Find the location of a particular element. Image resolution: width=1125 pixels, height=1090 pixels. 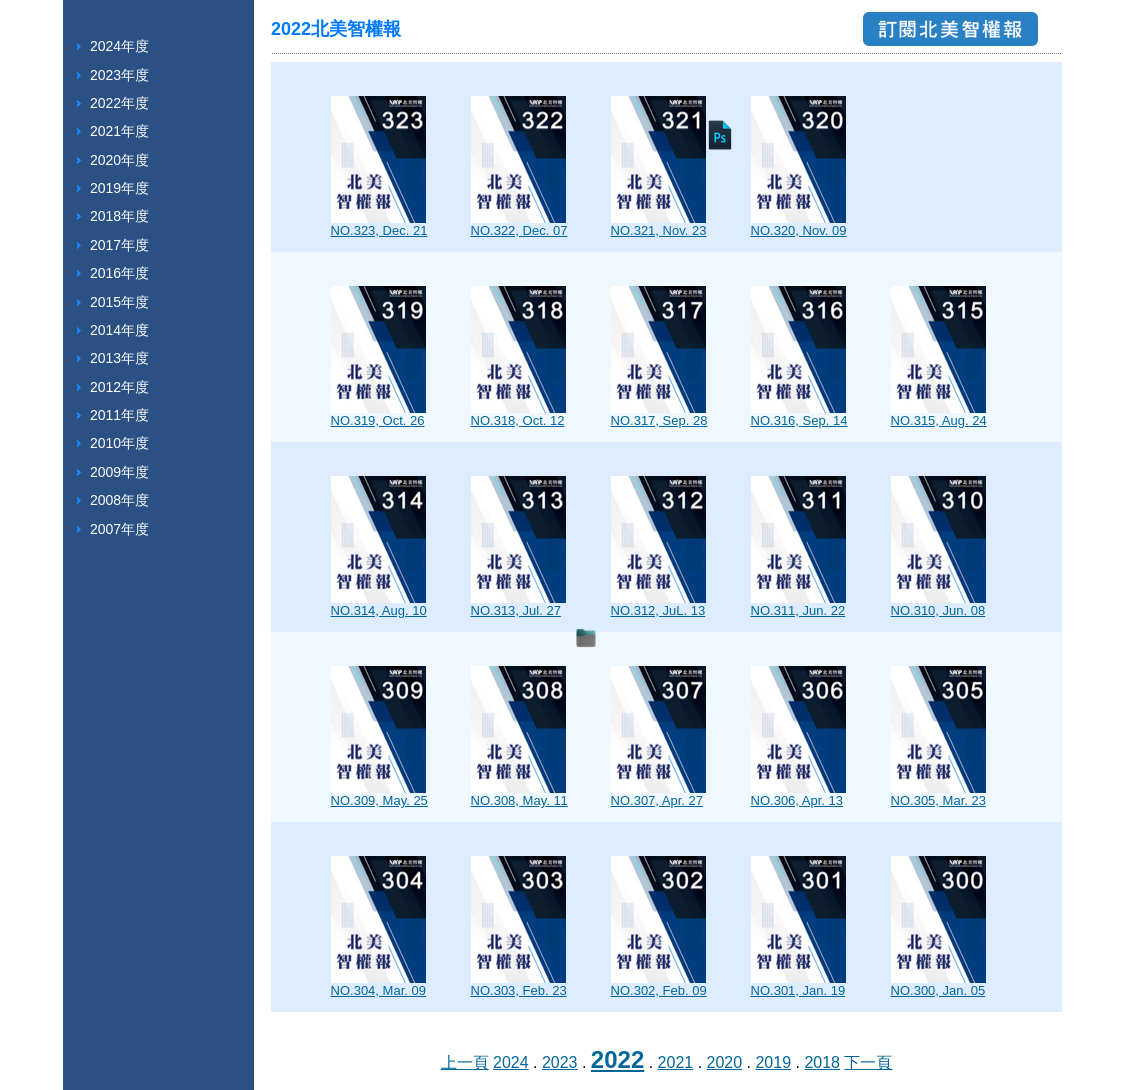

open folder containing files is located at coordinates (586, 638).